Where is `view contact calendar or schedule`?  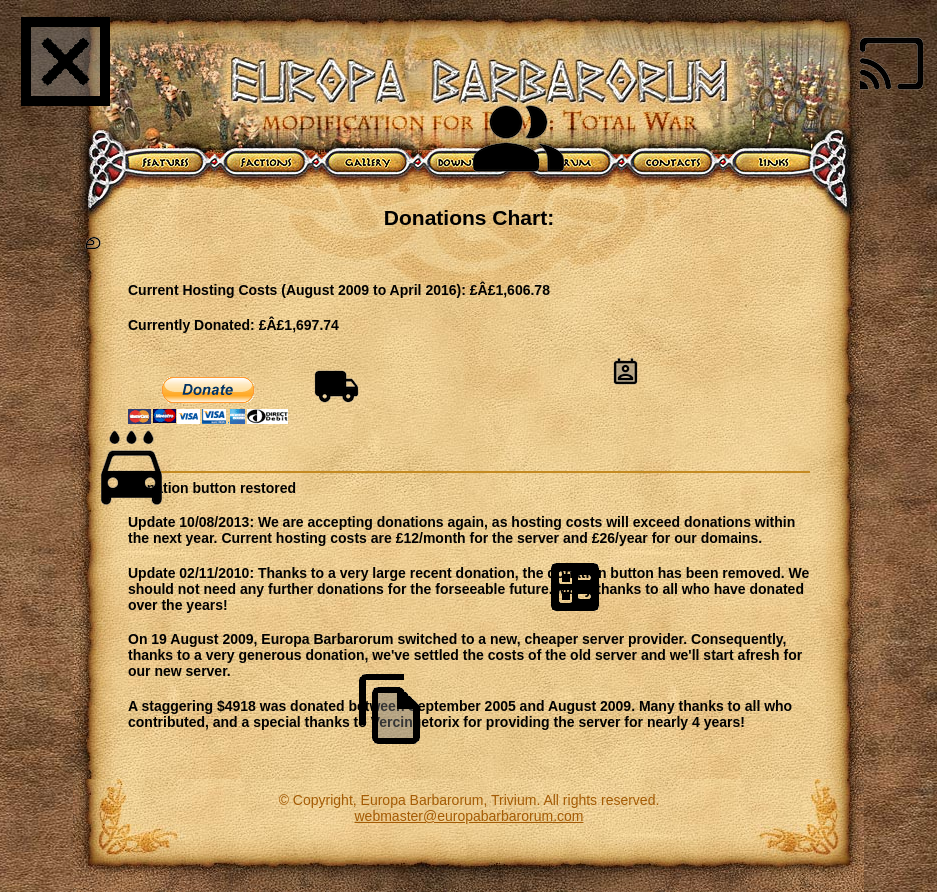
view contact calendar or schedule is located at coordinates (625, 372).